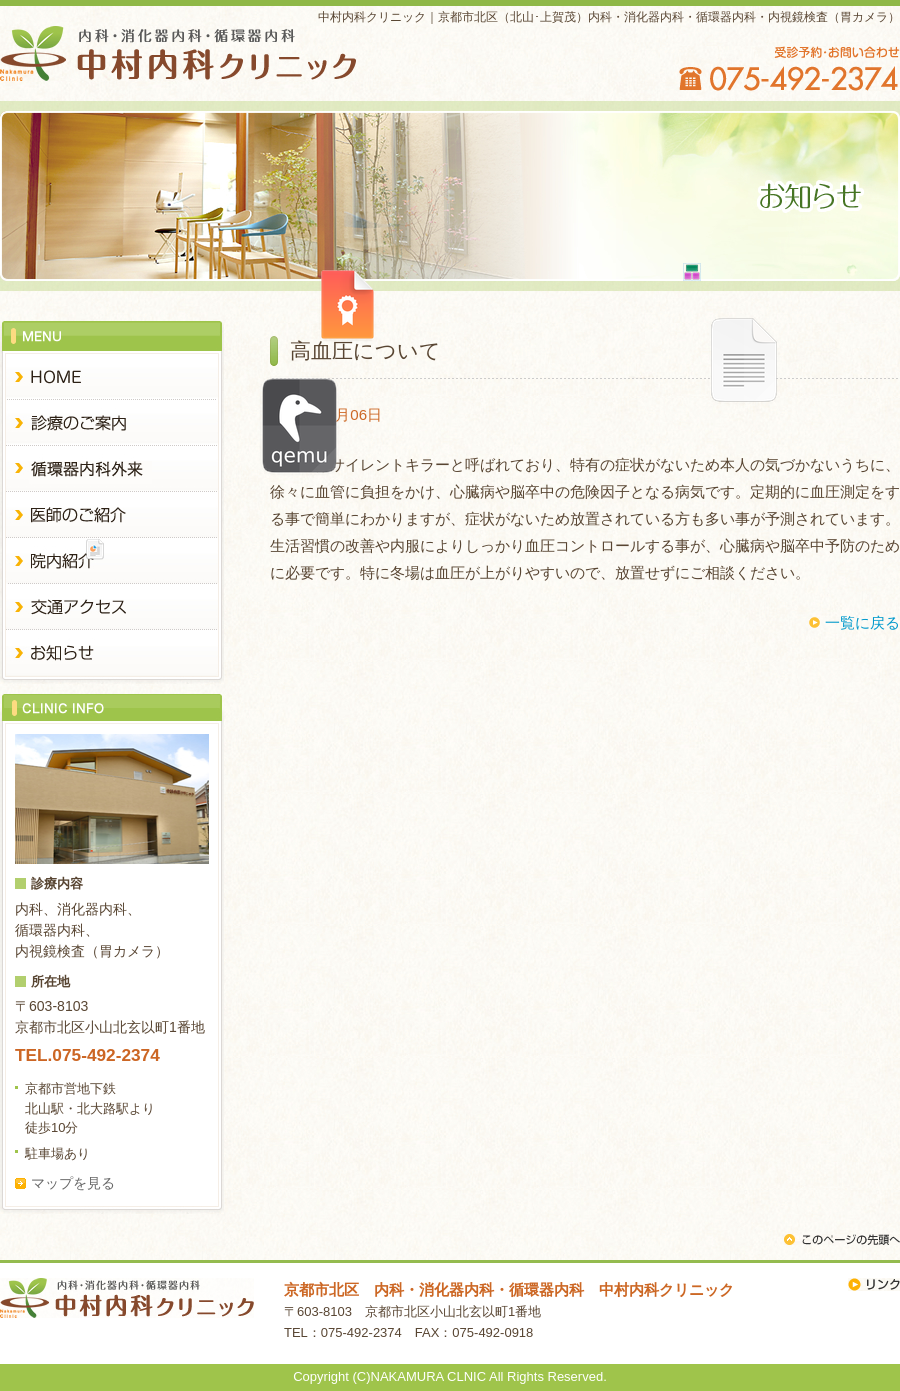 This screenshot has width=900, height=1391. Describe the element at coordinates (692, 272) in the screenshot. I see `select all items in the current view` at that location.